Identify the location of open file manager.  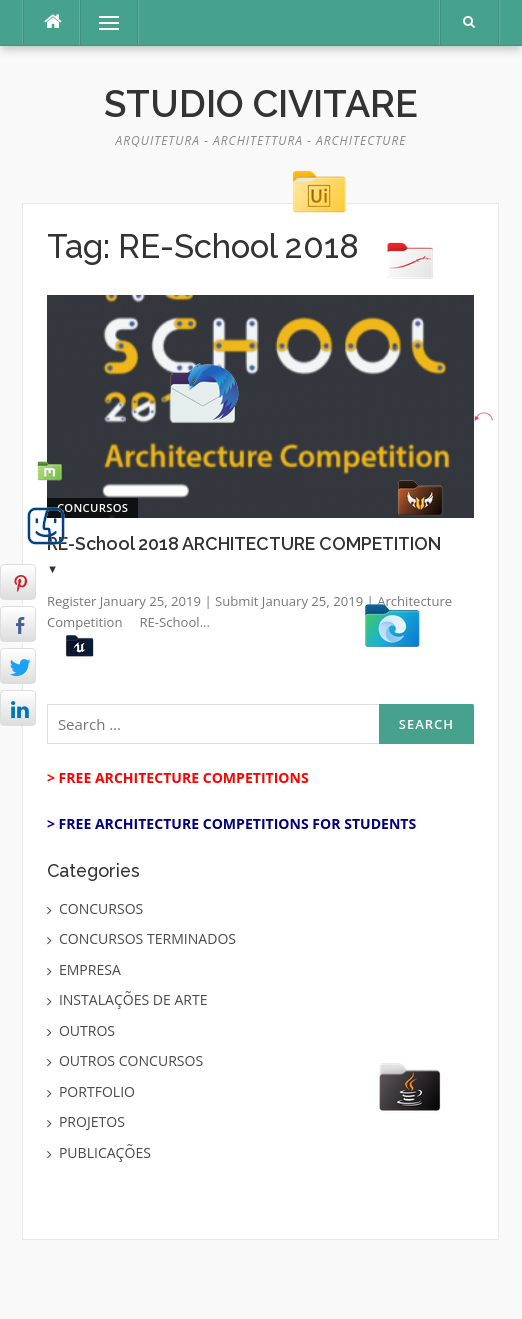
(46, 526).